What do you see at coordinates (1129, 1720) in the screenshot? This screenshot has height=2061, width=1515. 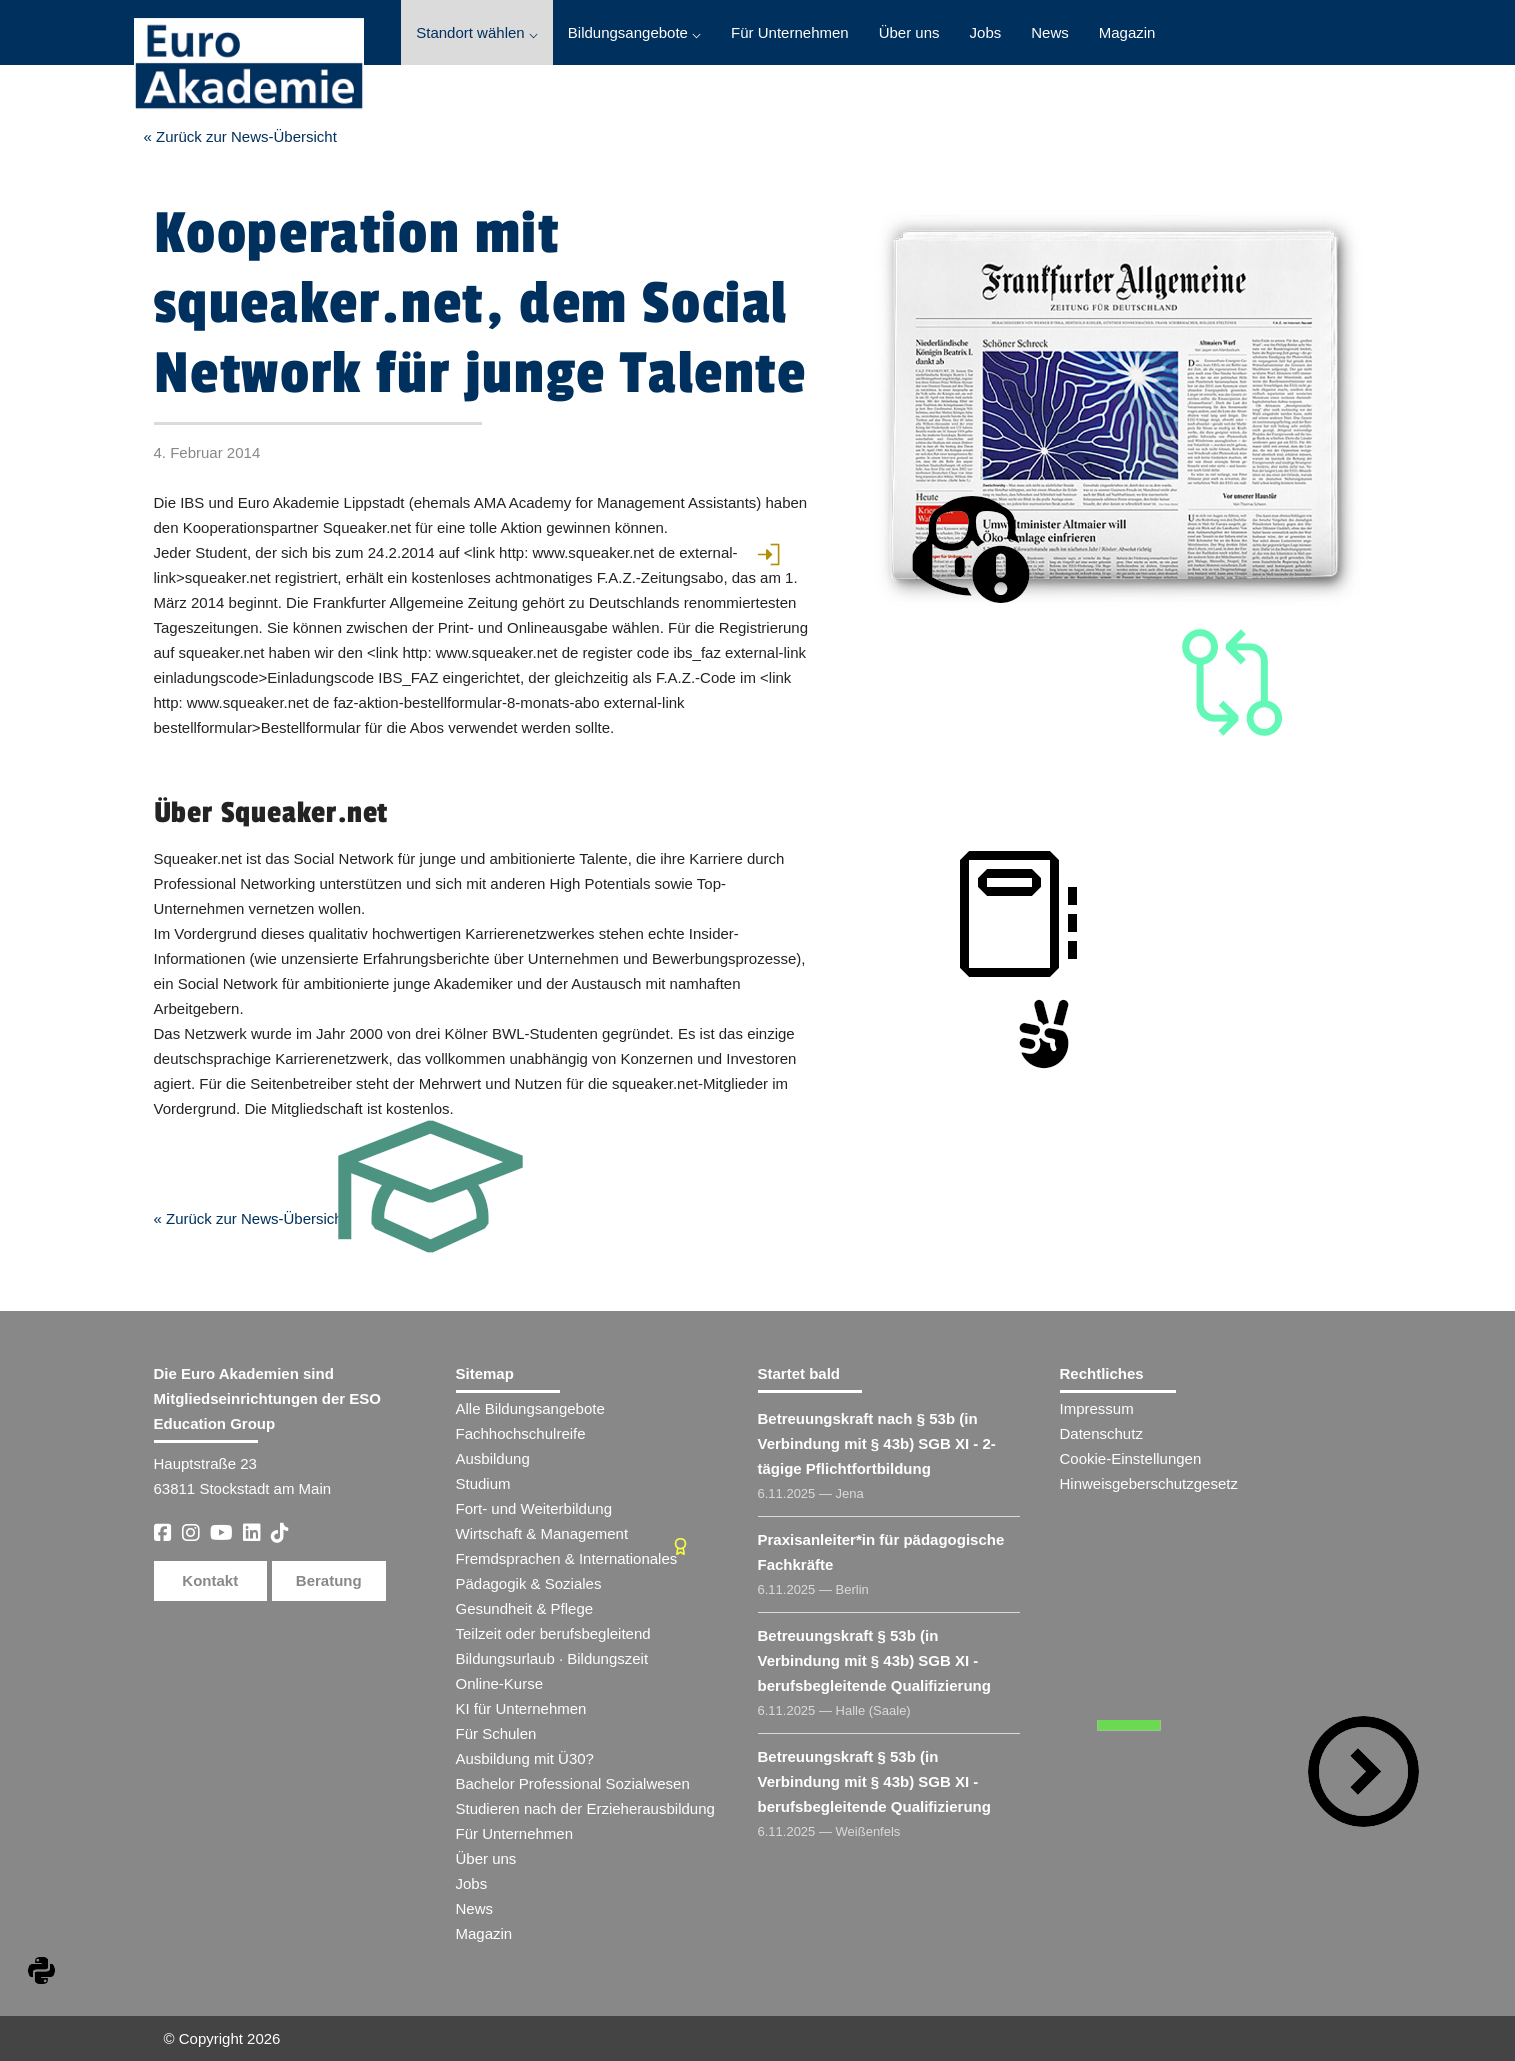 I see `minimize or collapse a window` at bounding box center [1129, 1720].